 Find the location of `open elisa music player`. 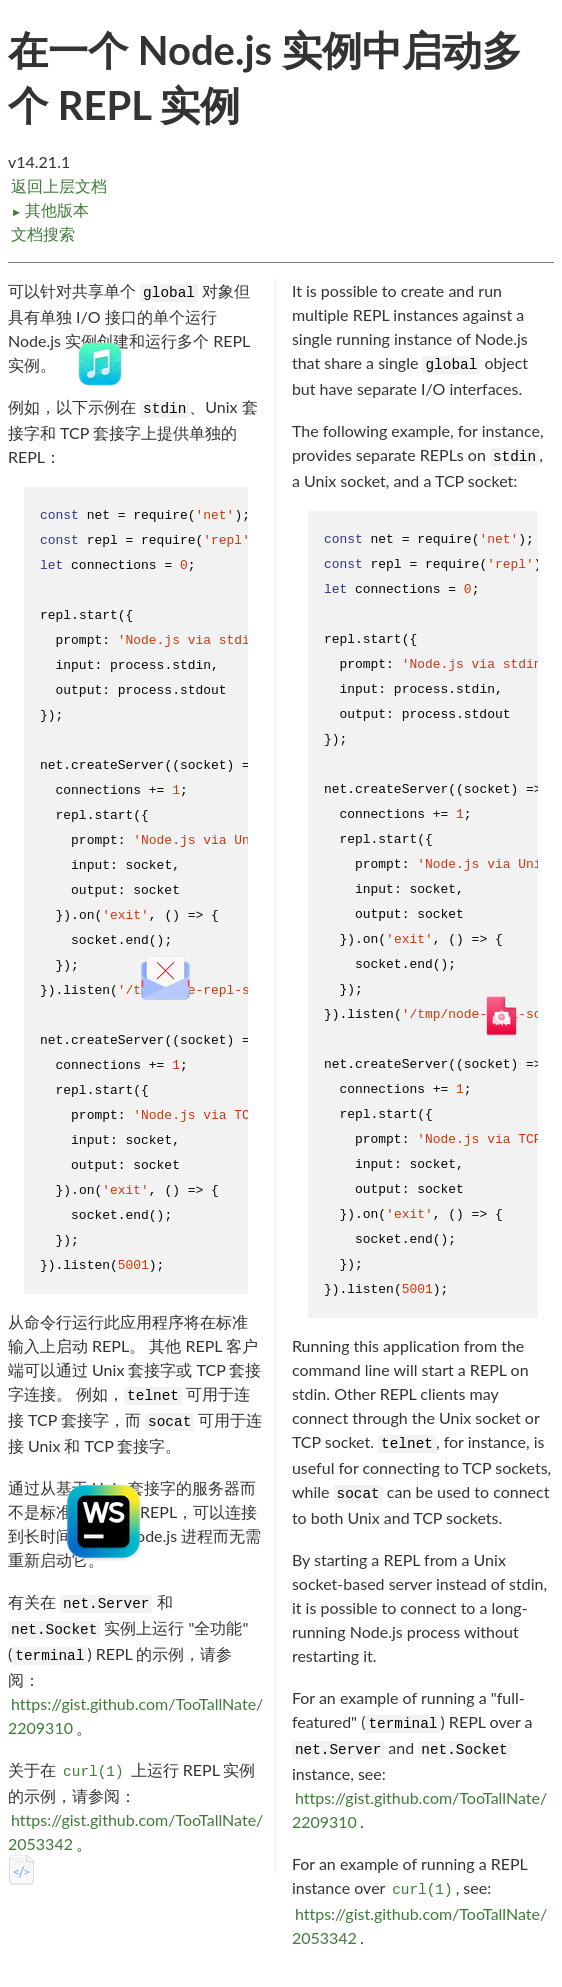

open elisa music player is located at coordinates (100, 364).